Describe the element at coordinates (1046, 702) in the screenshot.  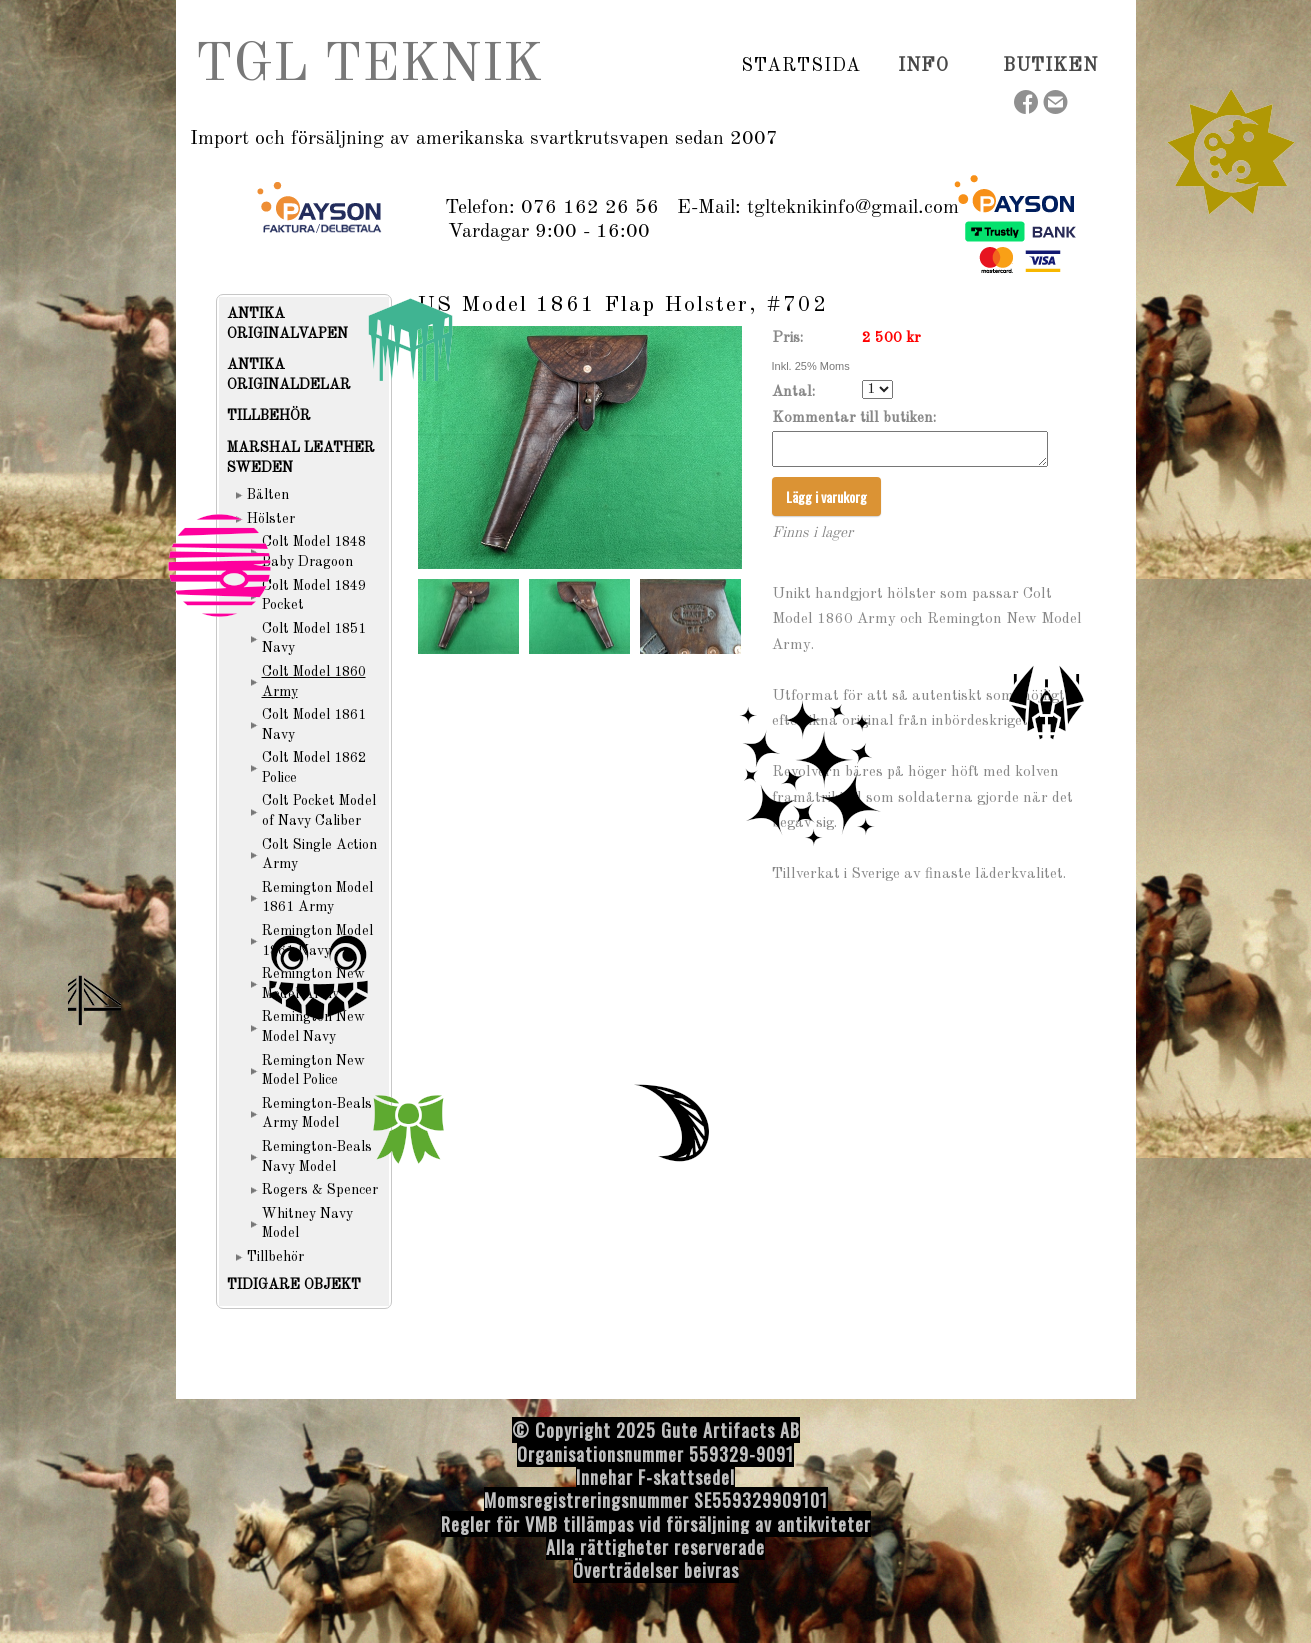
I see `launch space combat game` at that location.